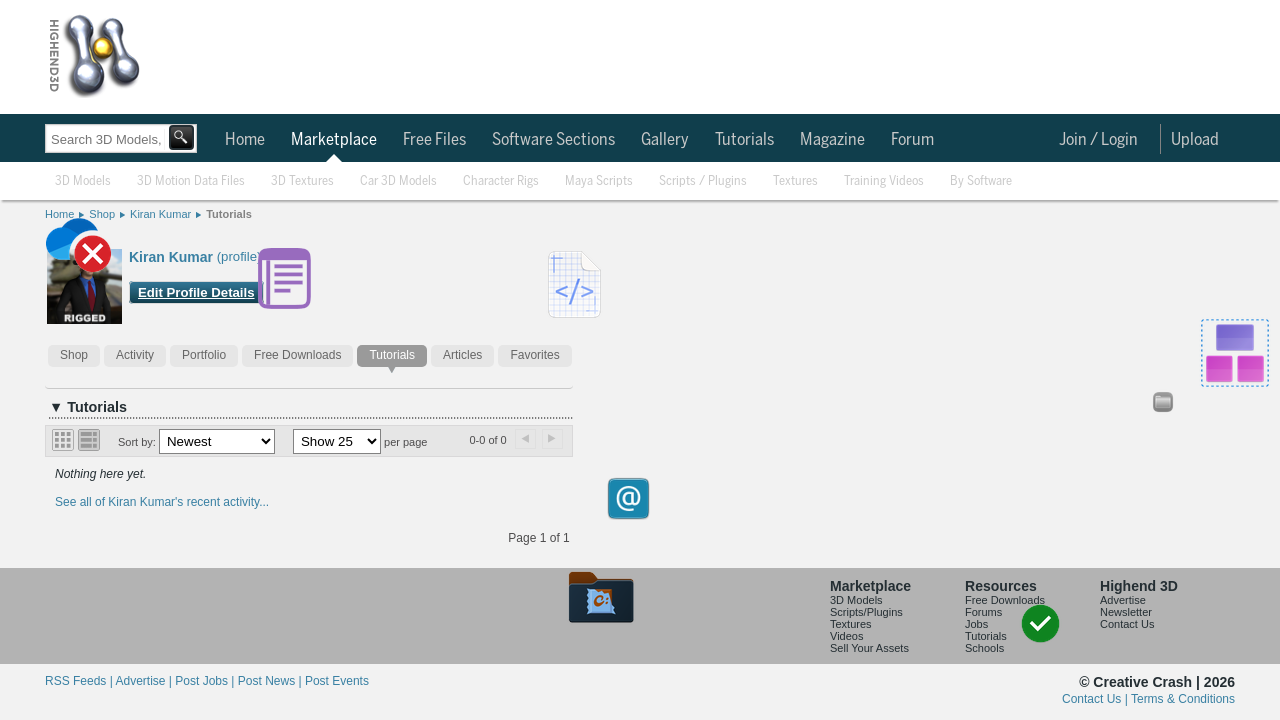  What do you see at coordinates (1235, 353) in the screenshot?
I see `select all items in the current view` at bounding box center [1235, 353].